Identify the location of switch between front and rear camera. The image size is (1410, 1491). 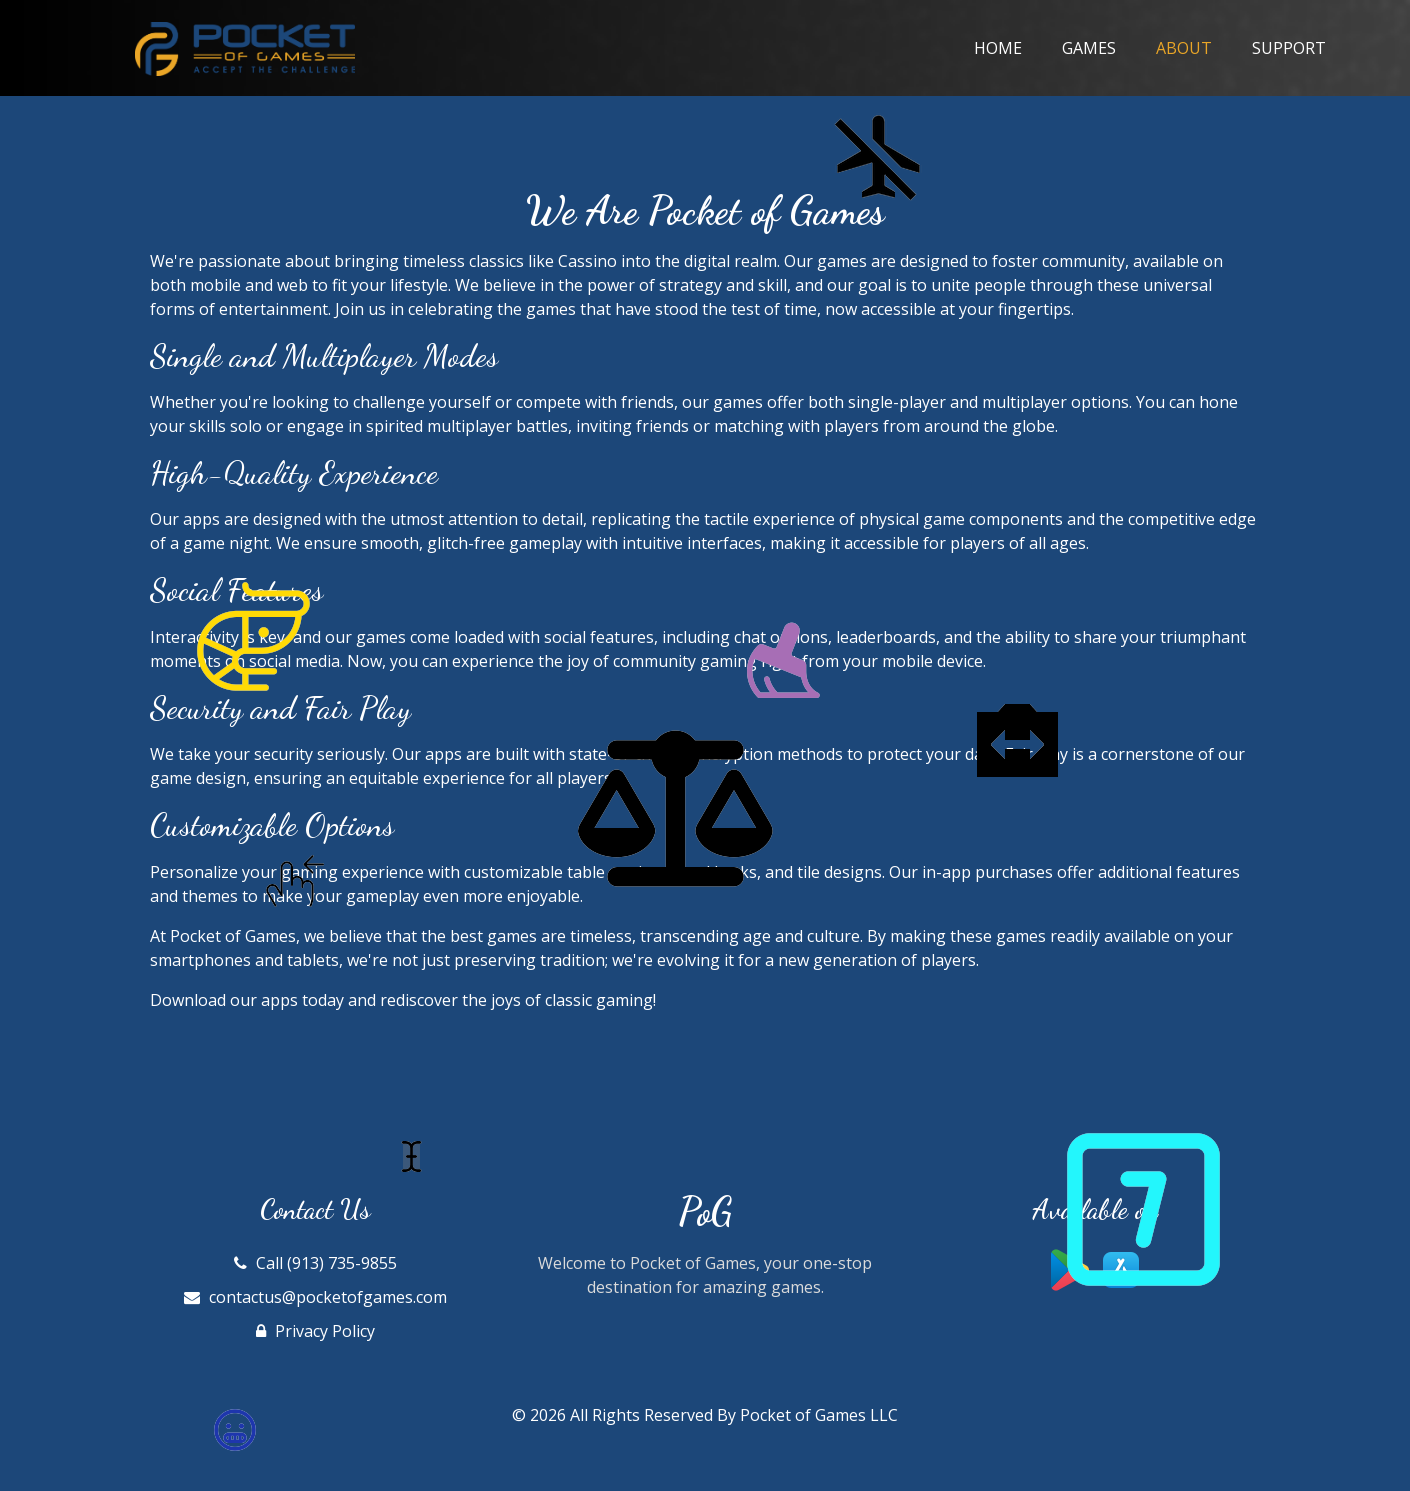
(1017, 744).